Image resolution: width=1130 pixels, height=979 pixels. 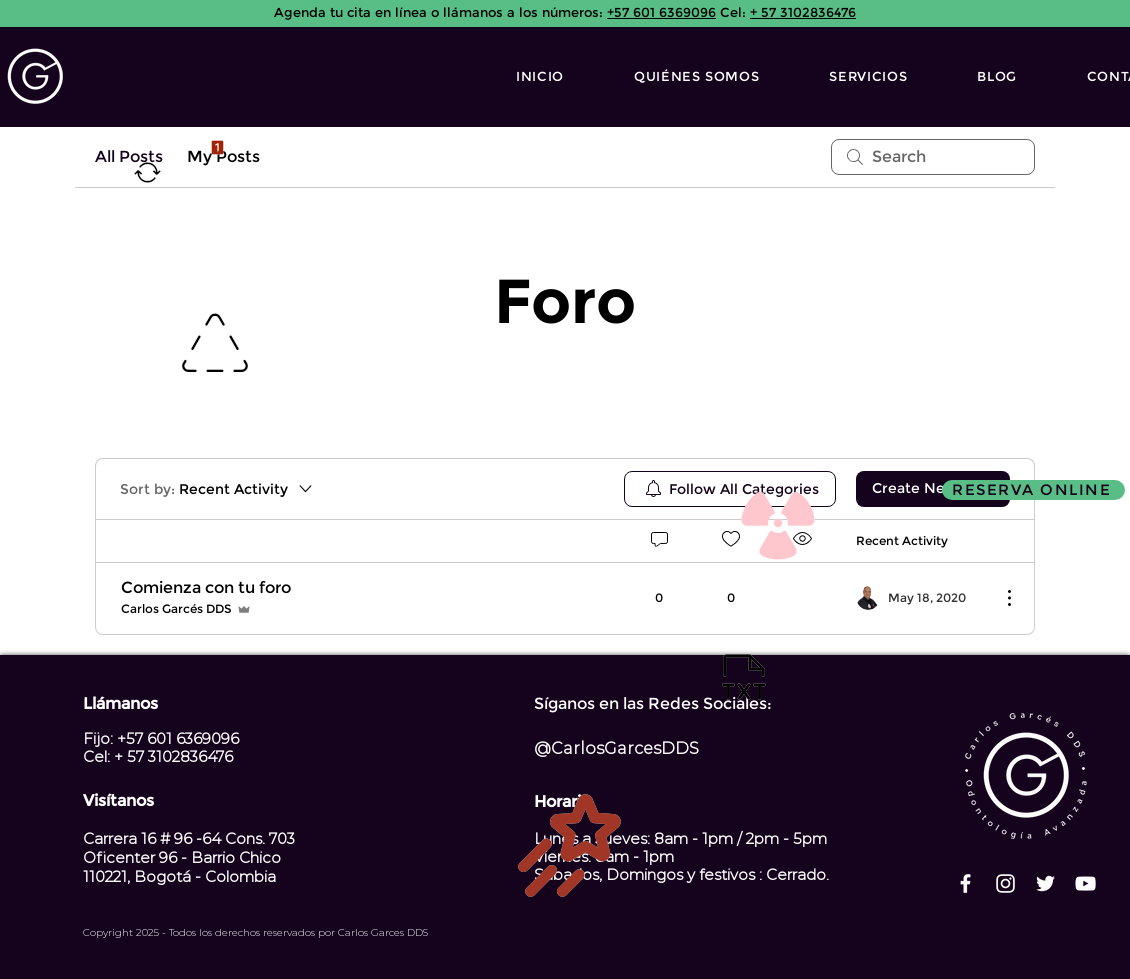 I want to click on indicates radioactive or hazardous material warning, so click(x=778, y=523).